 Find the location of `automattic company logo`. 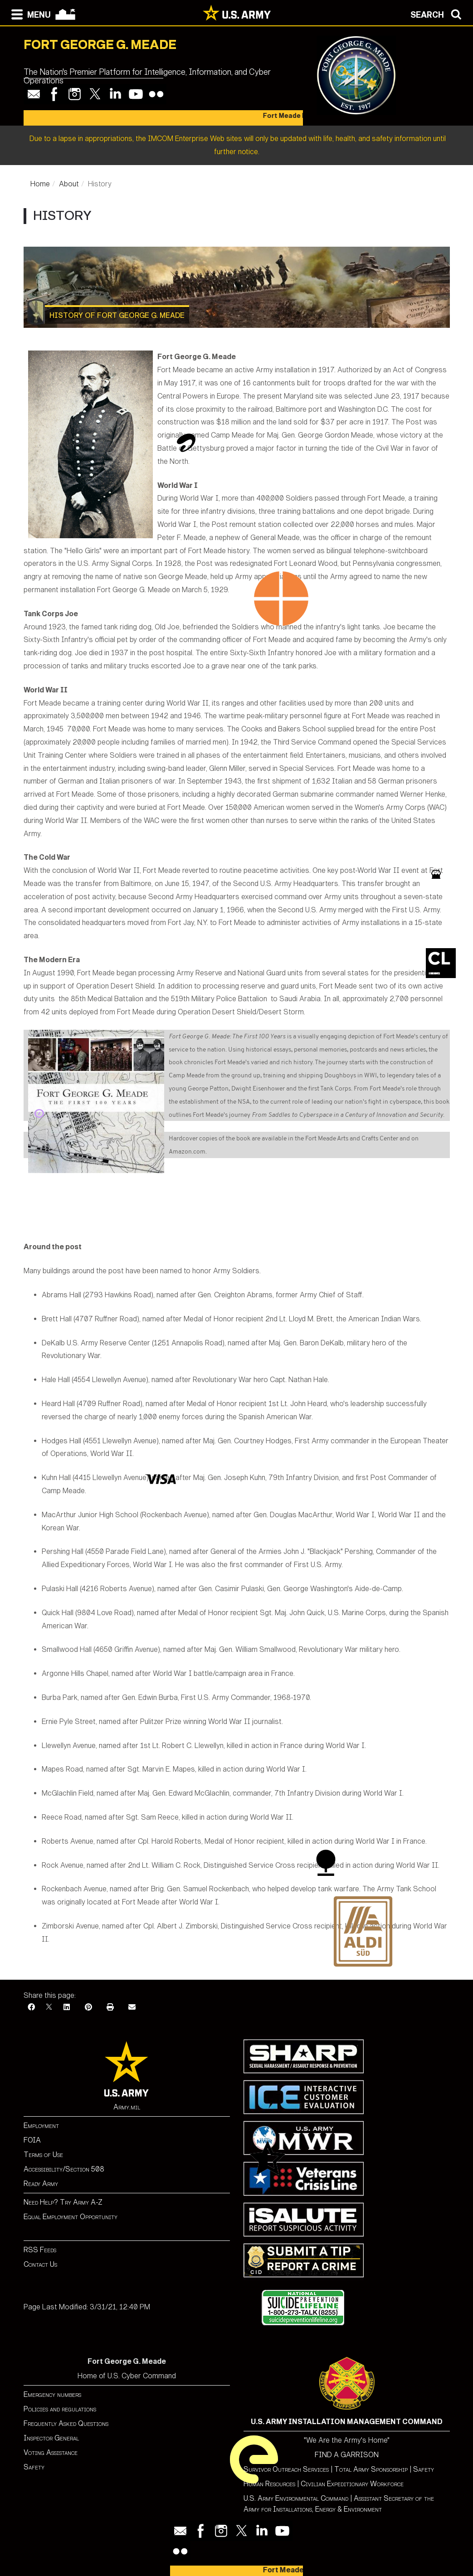

automattic company logo is located at coordinates (39, 1113).